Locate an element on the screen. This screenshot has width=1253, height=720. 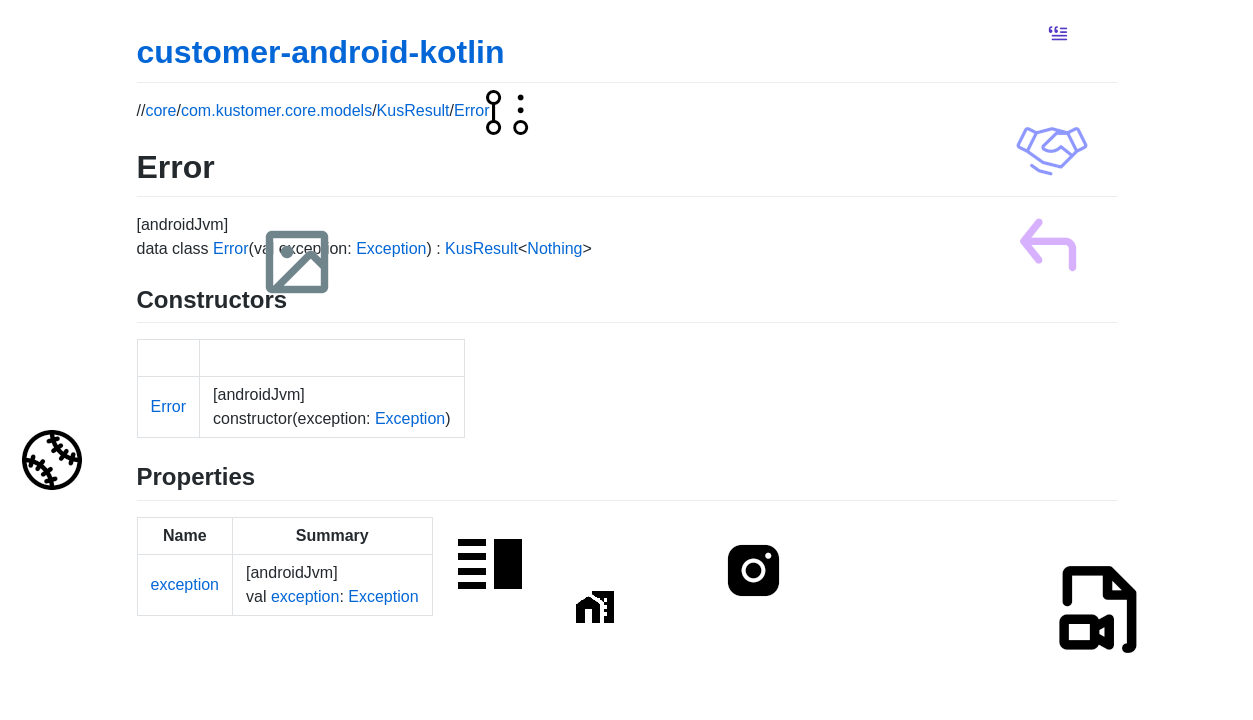
open instagram app is located at coordinates (753, 570).